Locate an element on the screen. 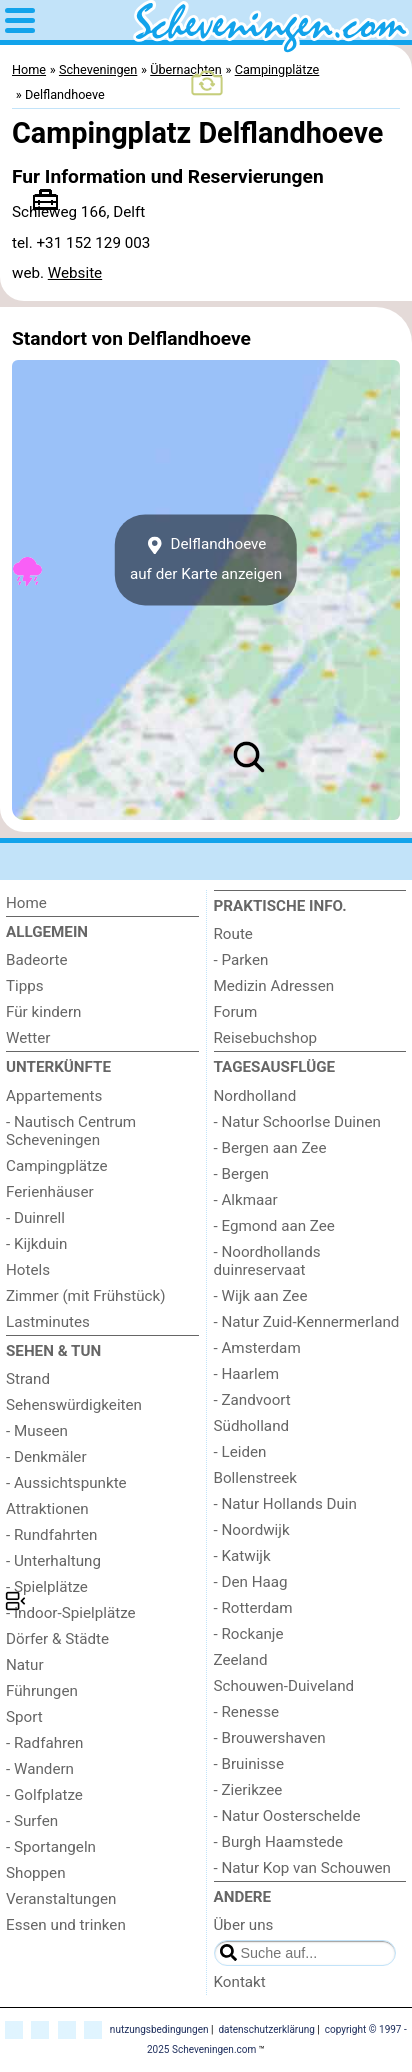 The width and height of the screenshot is (412, 2072). access home repair services is located at coordinates (45, 199).